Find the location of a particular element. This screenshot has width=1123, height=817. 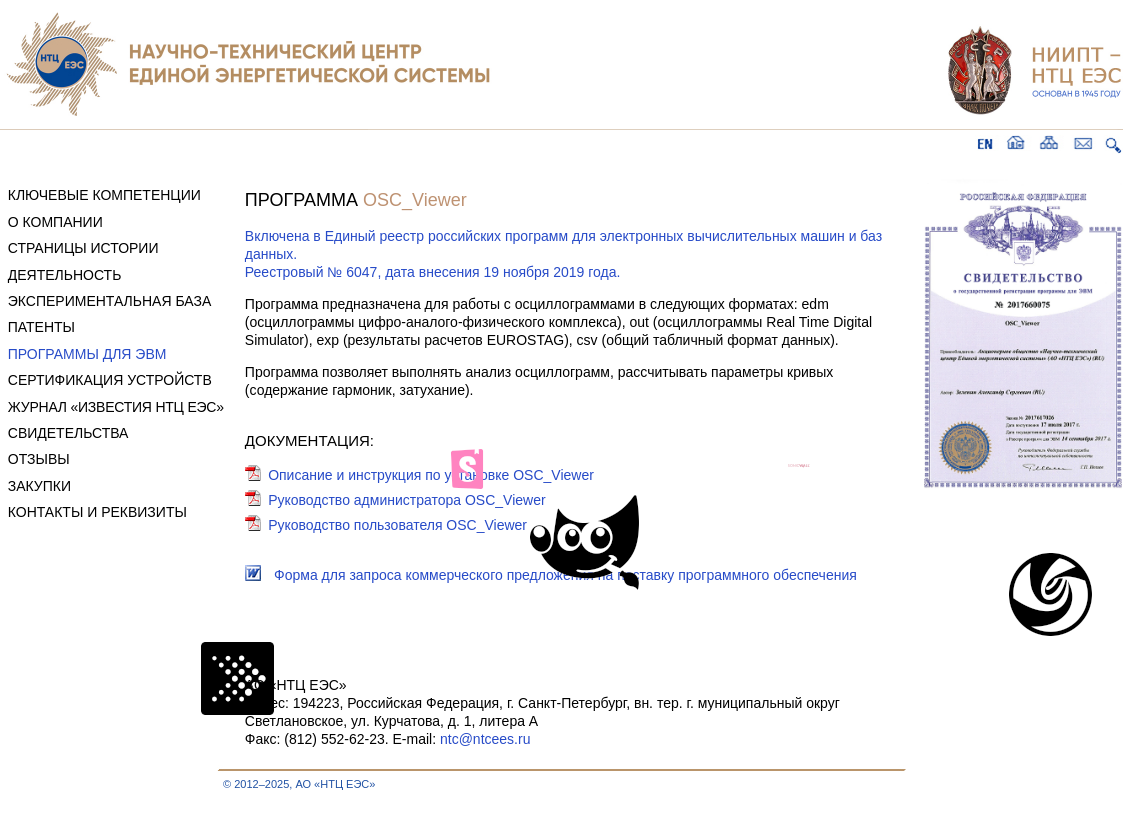

open Storybook component library is located at coordinates (467, 469).